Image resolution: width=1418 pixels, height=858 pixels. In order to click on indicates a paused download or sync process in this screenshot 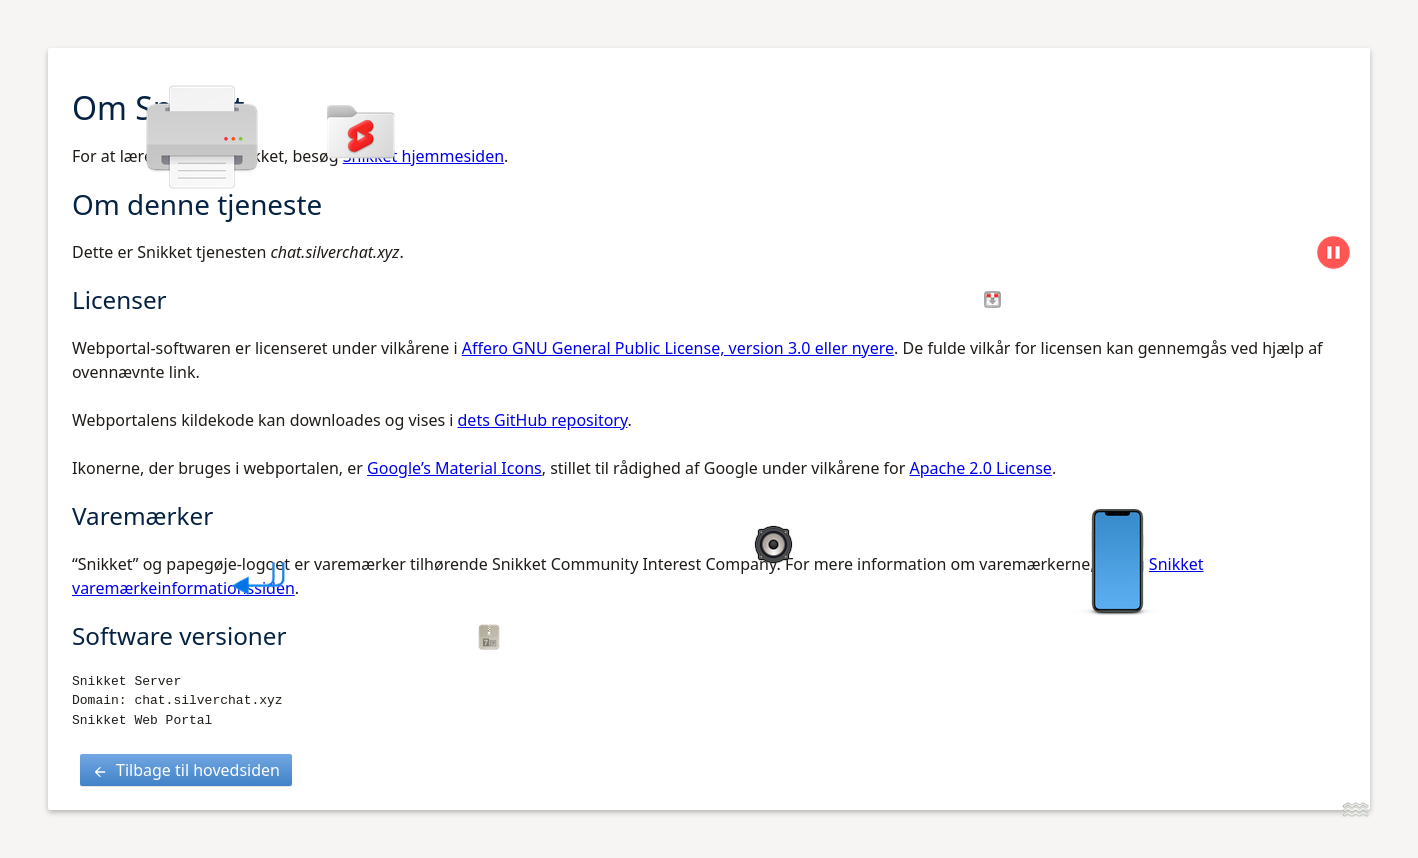, I will do `click(1333, 252)`.